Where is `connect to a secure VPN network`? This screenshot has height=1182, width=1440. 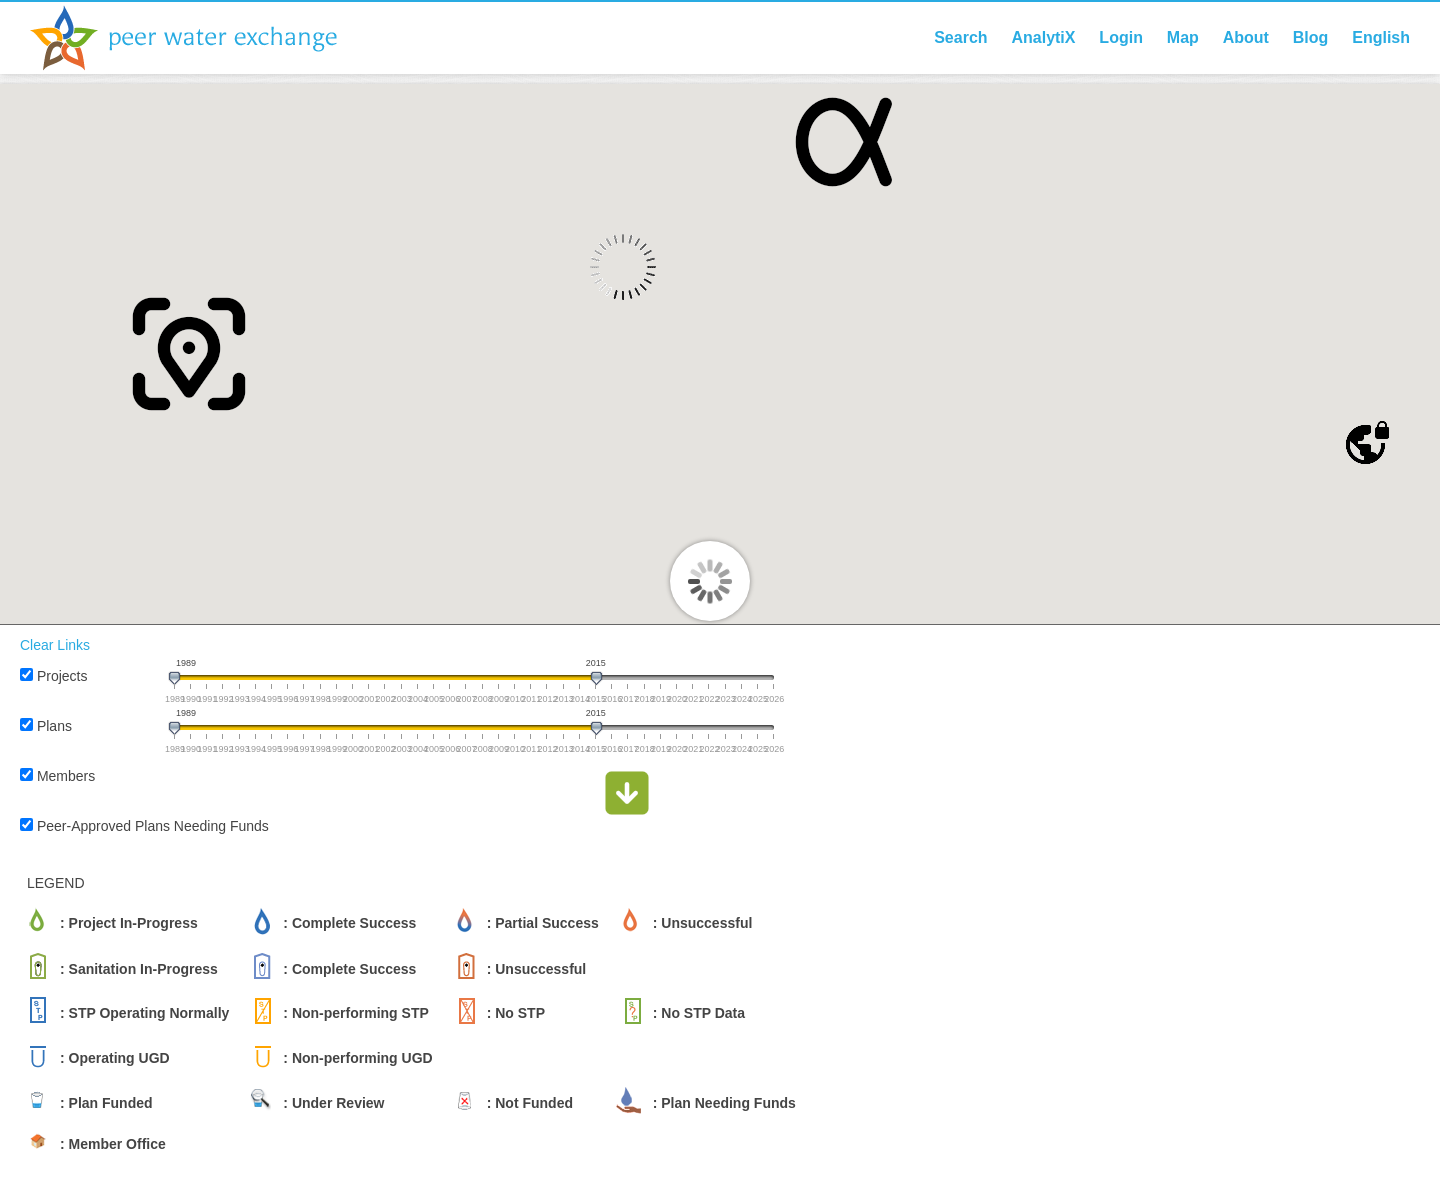 connect to a secure VPN network is located at coordinates (1367, 442).